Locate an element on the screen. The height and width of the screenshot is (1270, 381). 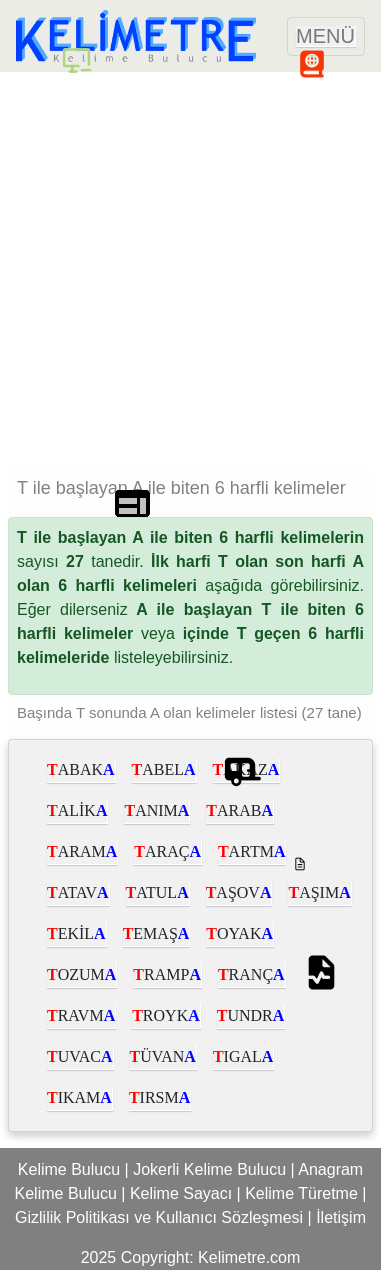
open web browser is located at coordinates (132, 503).